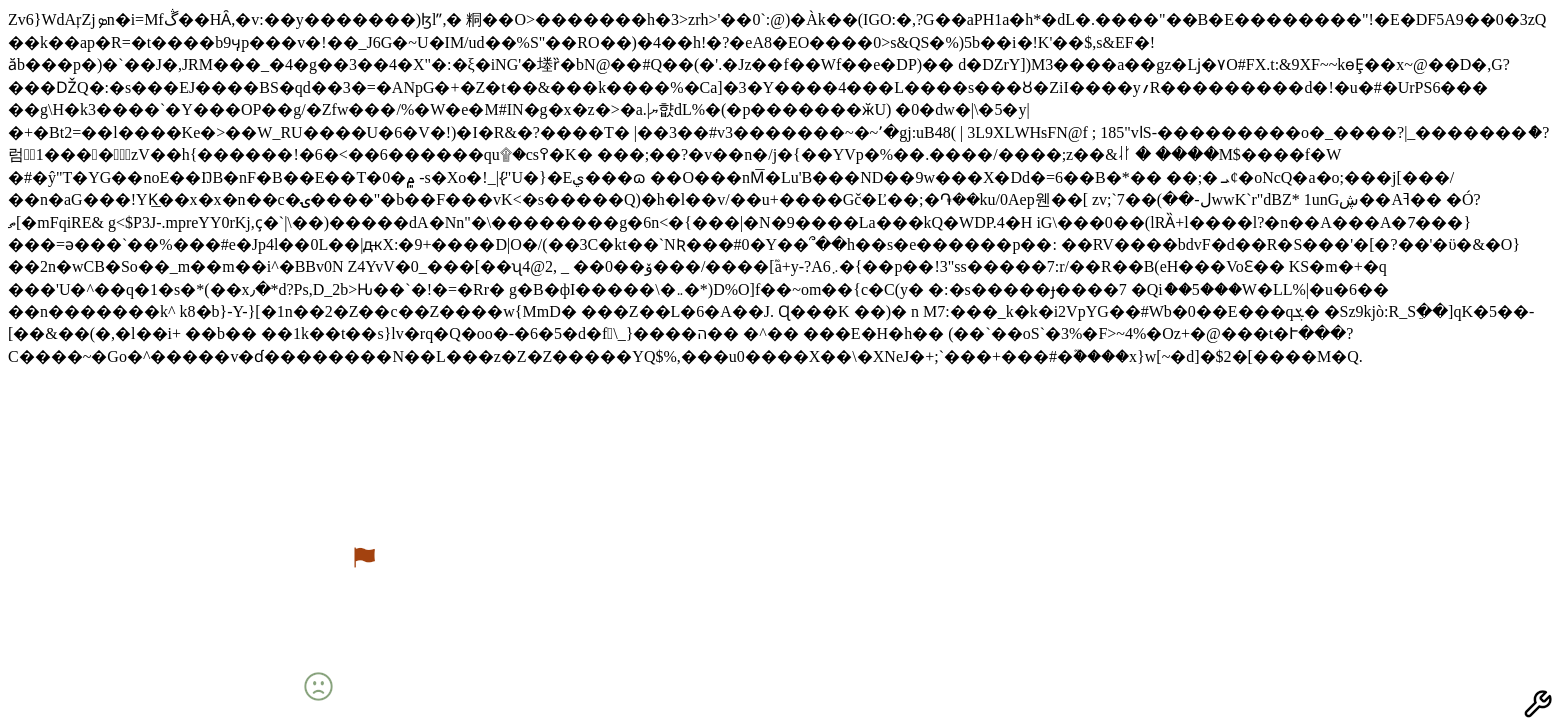 This screenshot has width=1568, height=720. I want to click on flag or report content, so click(364, 557).